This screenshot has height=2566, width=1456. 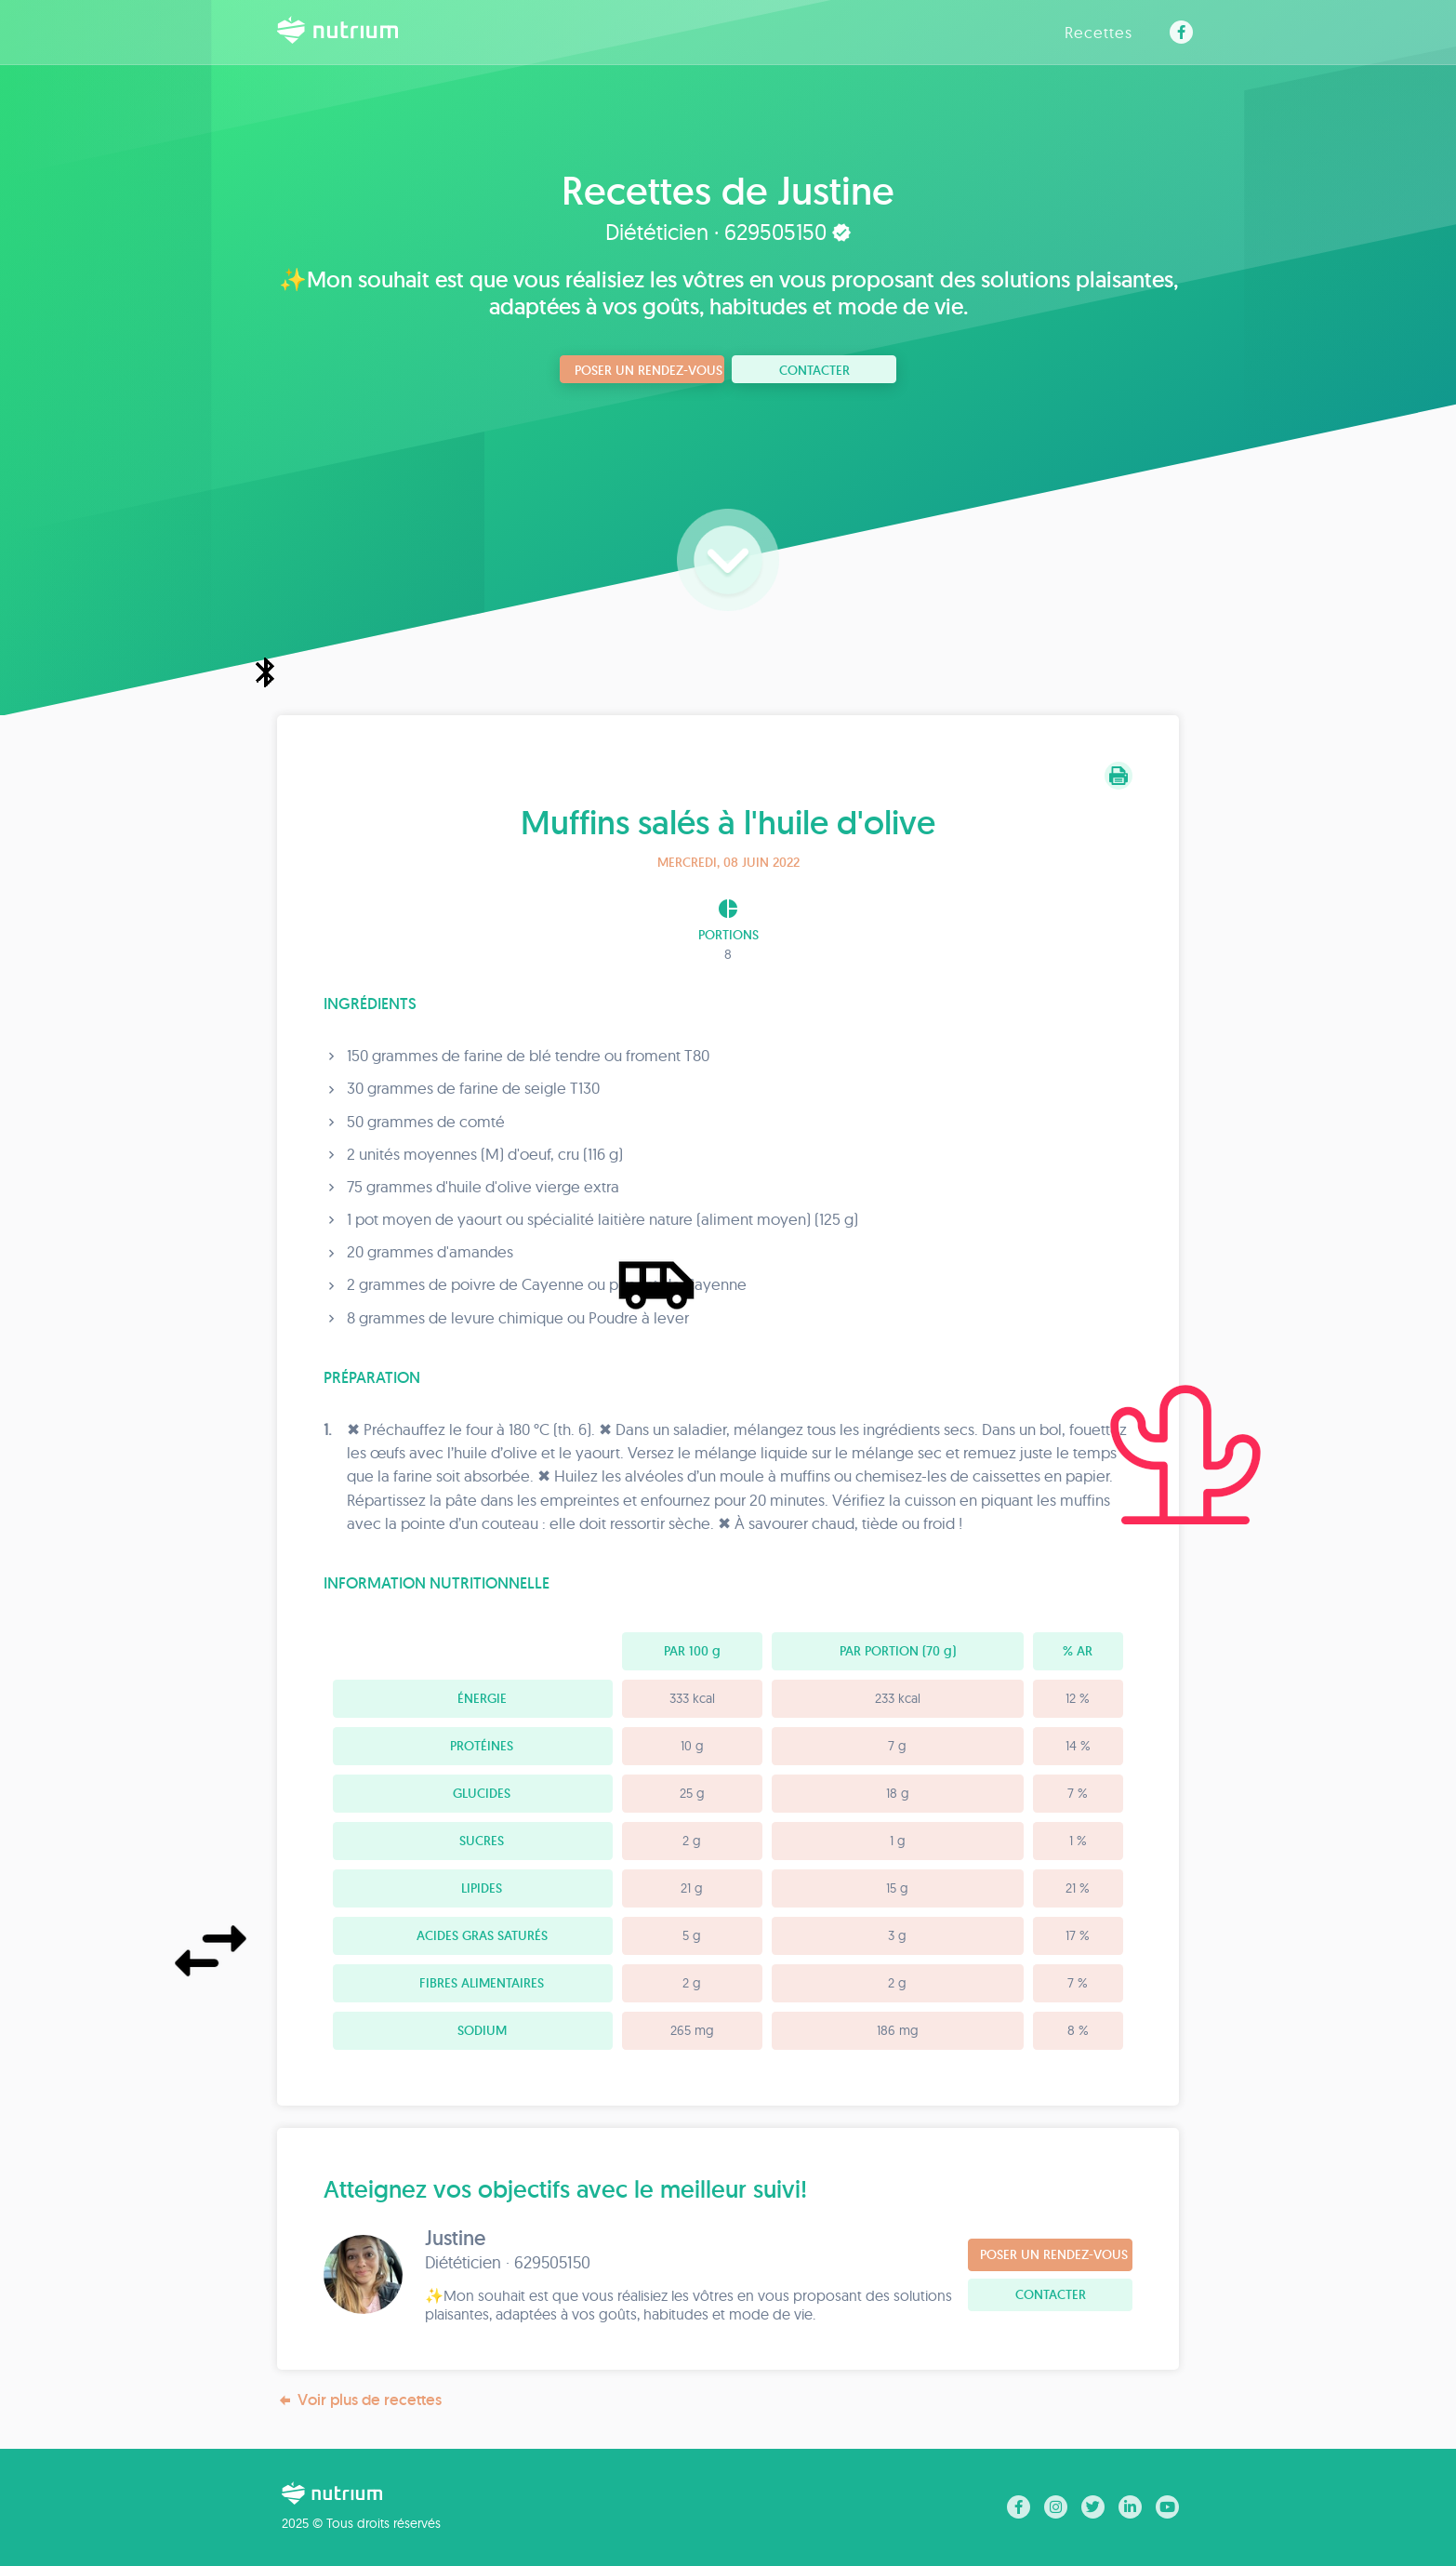 What do you see at coordinates (656, 1285) in the screenshot?
I see `access airport shuttle services` at bounding box center [656, 1285].